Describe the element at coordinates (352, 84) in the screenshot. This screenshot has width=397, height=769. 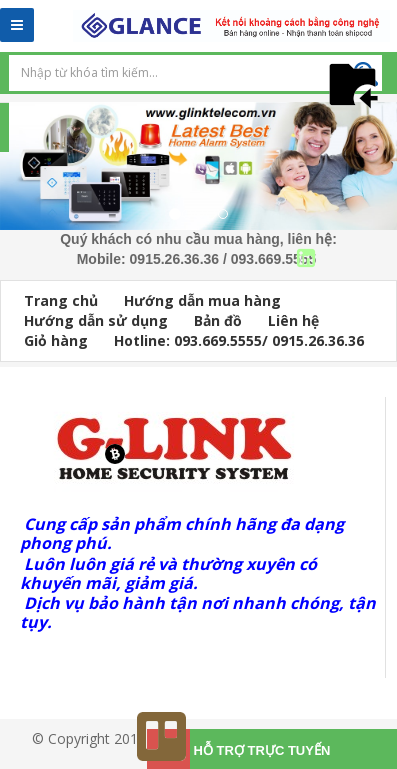
I see `view received files or downloads` at that location.